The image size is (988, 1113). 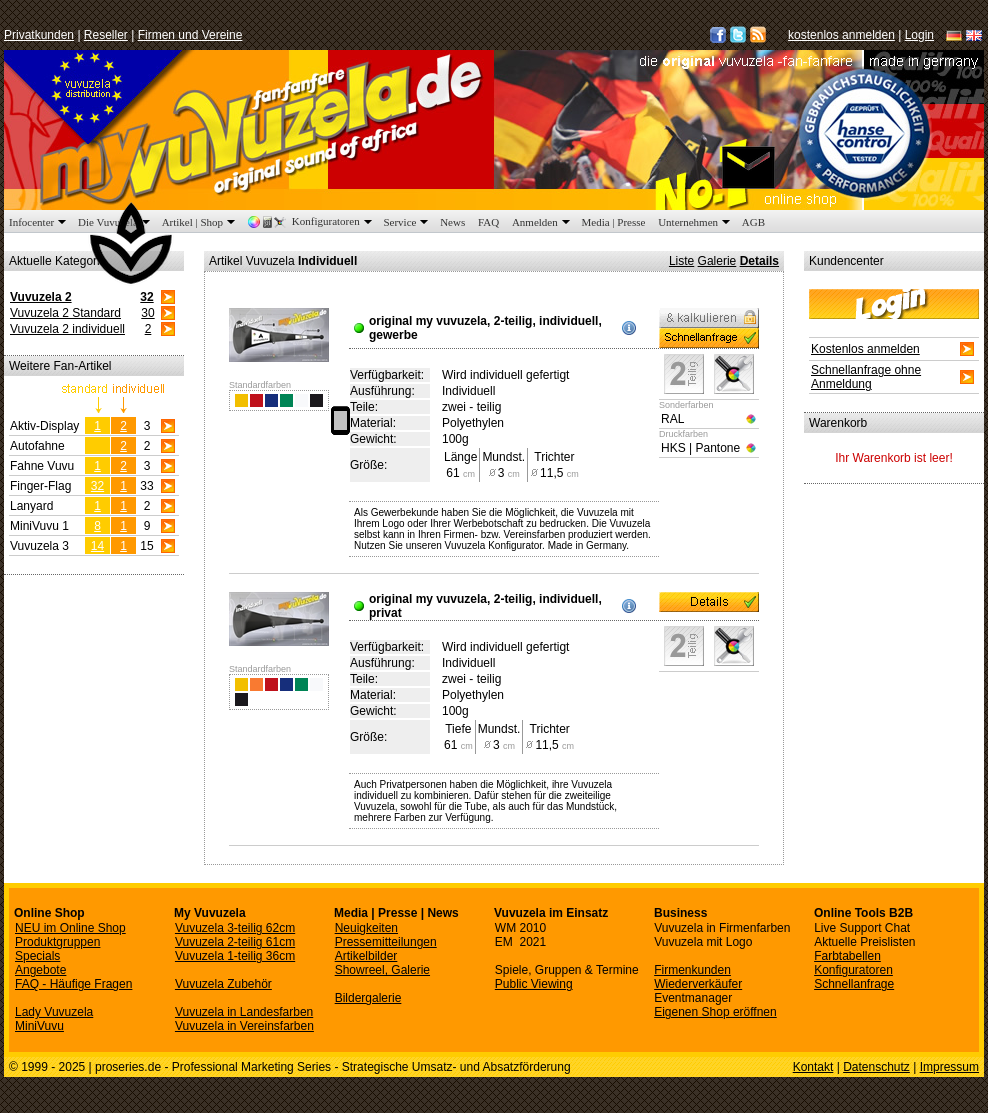 I want to click on access spa or wellness services, so click(x=131, y=243).